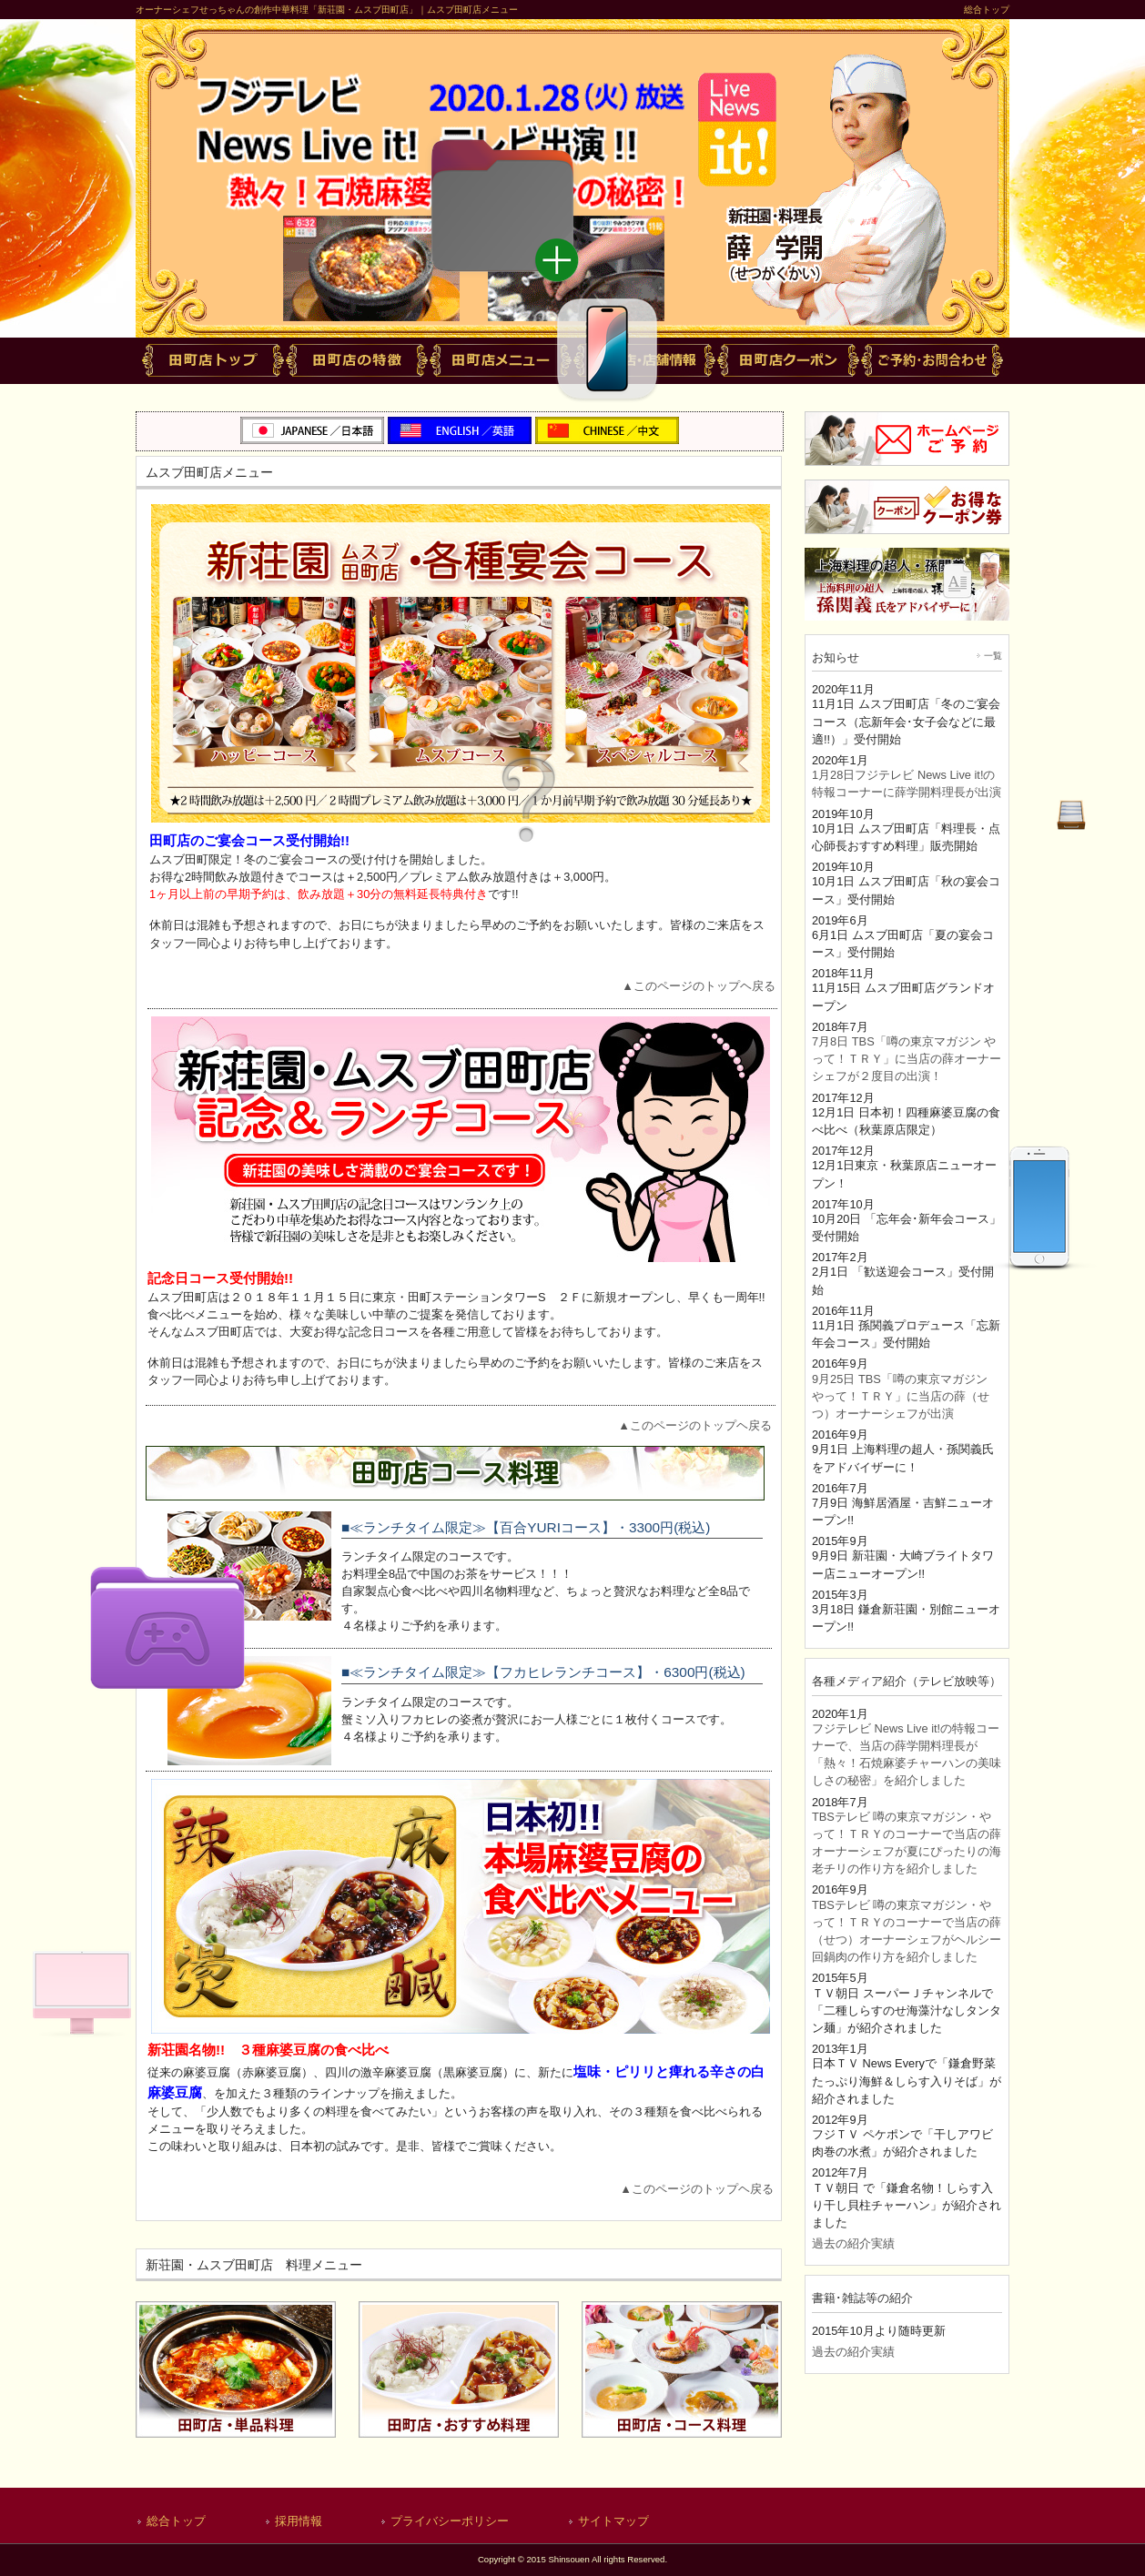  Describe the element at coordinates (529, 801) in the screenshot. I see `indicates an unknown or unrecognized file type` at that location.